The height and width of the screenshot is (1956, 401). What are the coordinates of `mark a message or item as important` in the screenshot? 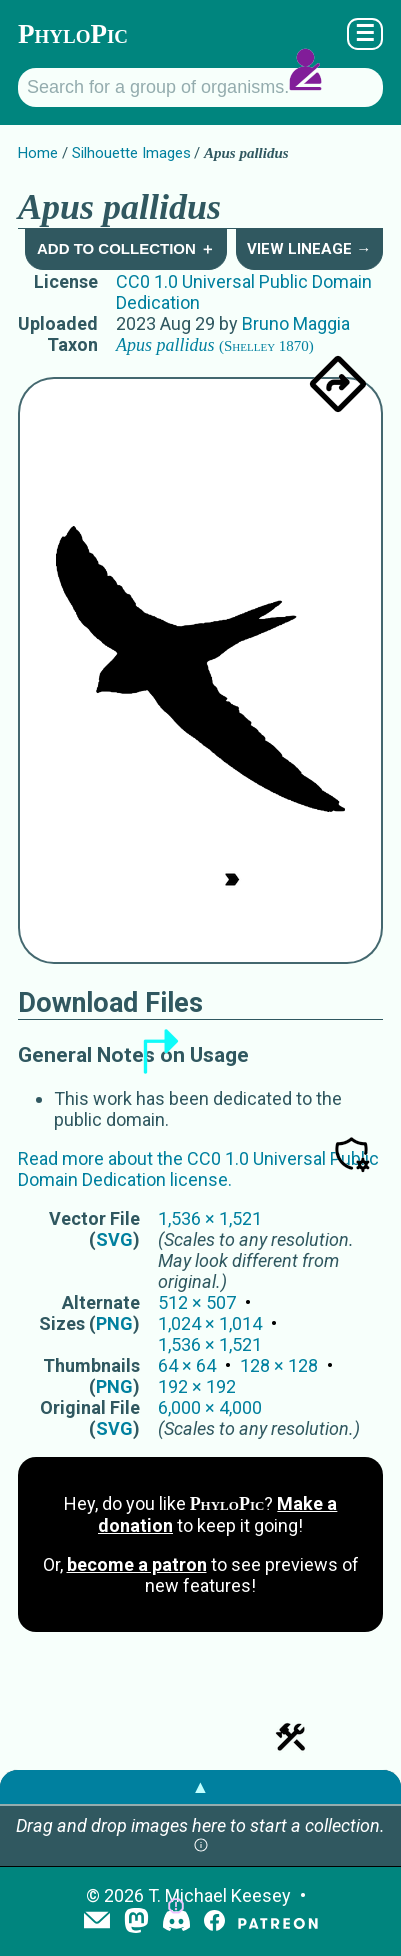 It's located at (231, 879).